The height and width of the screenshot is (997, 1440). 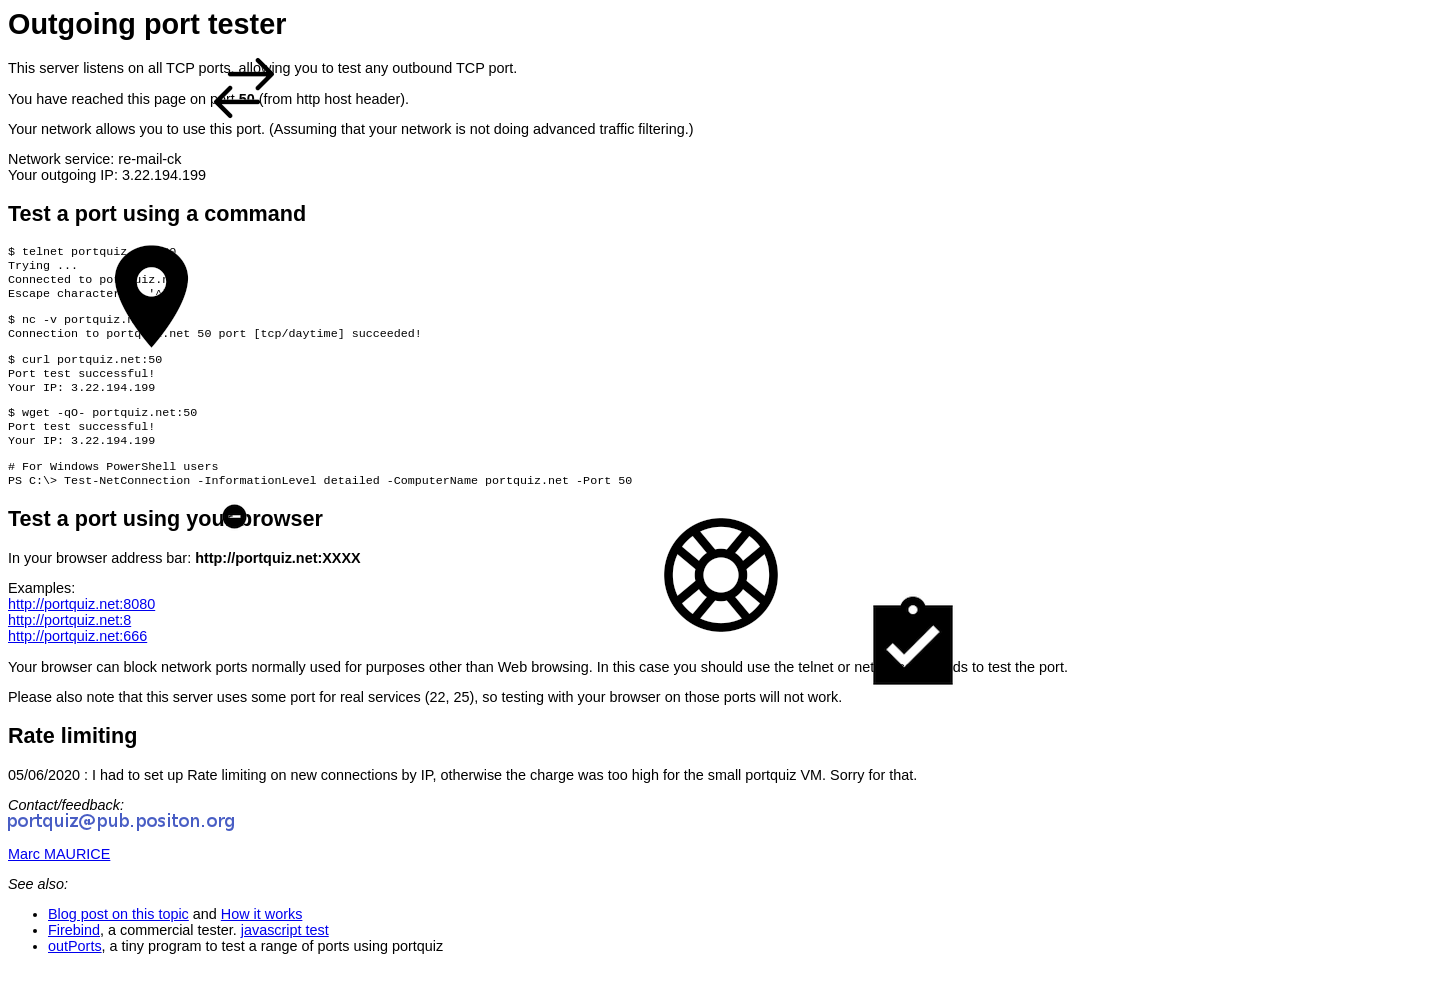 I want to click on access help or support, so click(x=721, y=575).